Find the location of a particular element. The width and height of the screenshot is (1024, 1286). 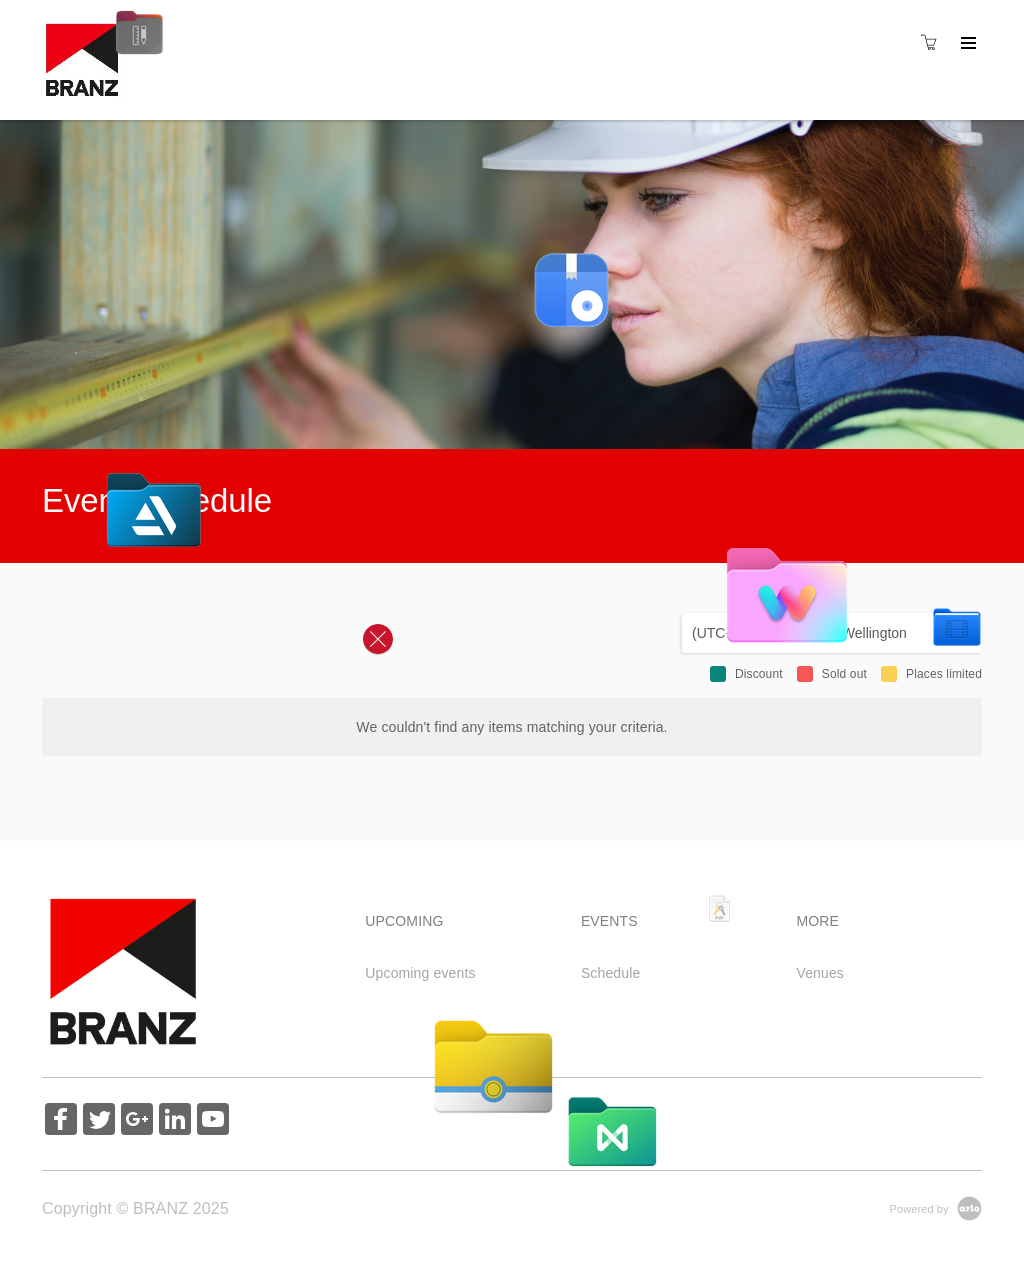

open your videos folder is located at coordinates (957, 627).